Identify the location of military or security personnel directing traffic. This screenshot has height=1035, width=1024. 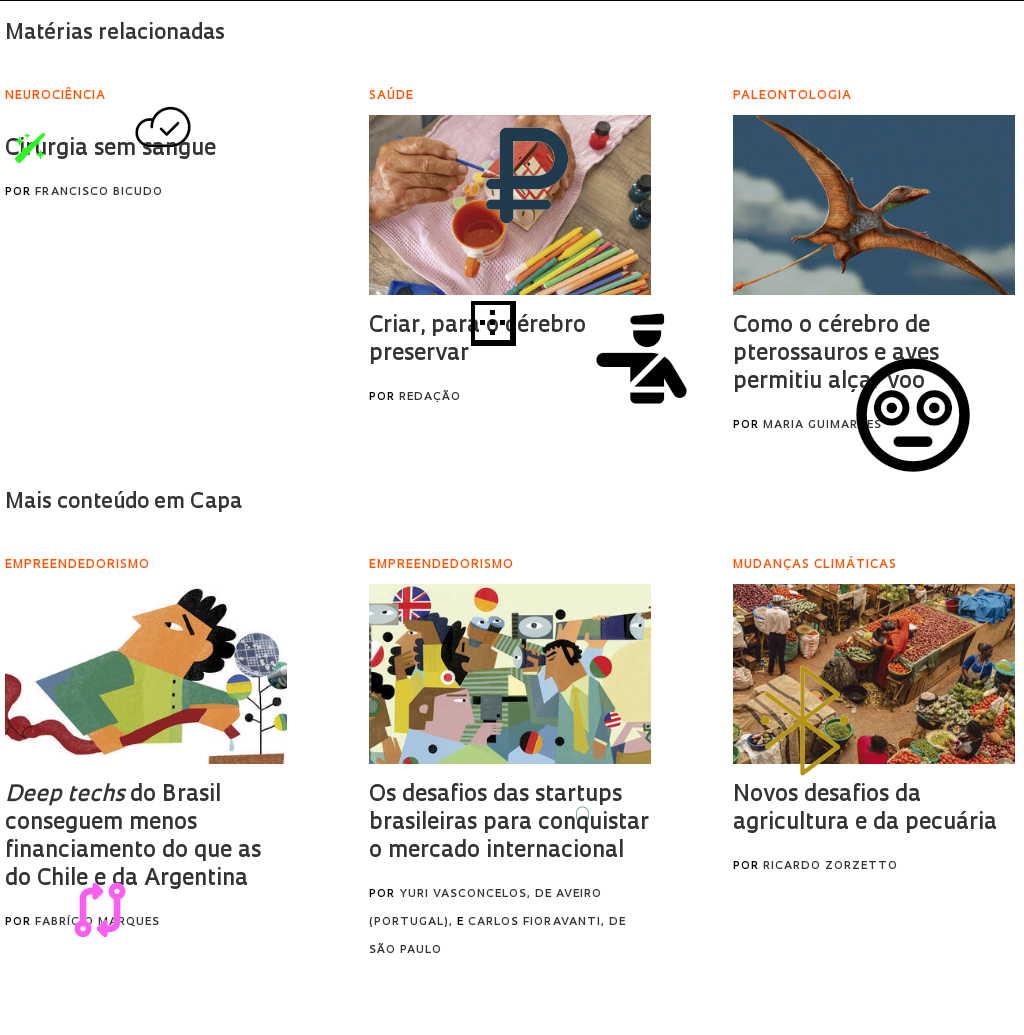
(641, 358).